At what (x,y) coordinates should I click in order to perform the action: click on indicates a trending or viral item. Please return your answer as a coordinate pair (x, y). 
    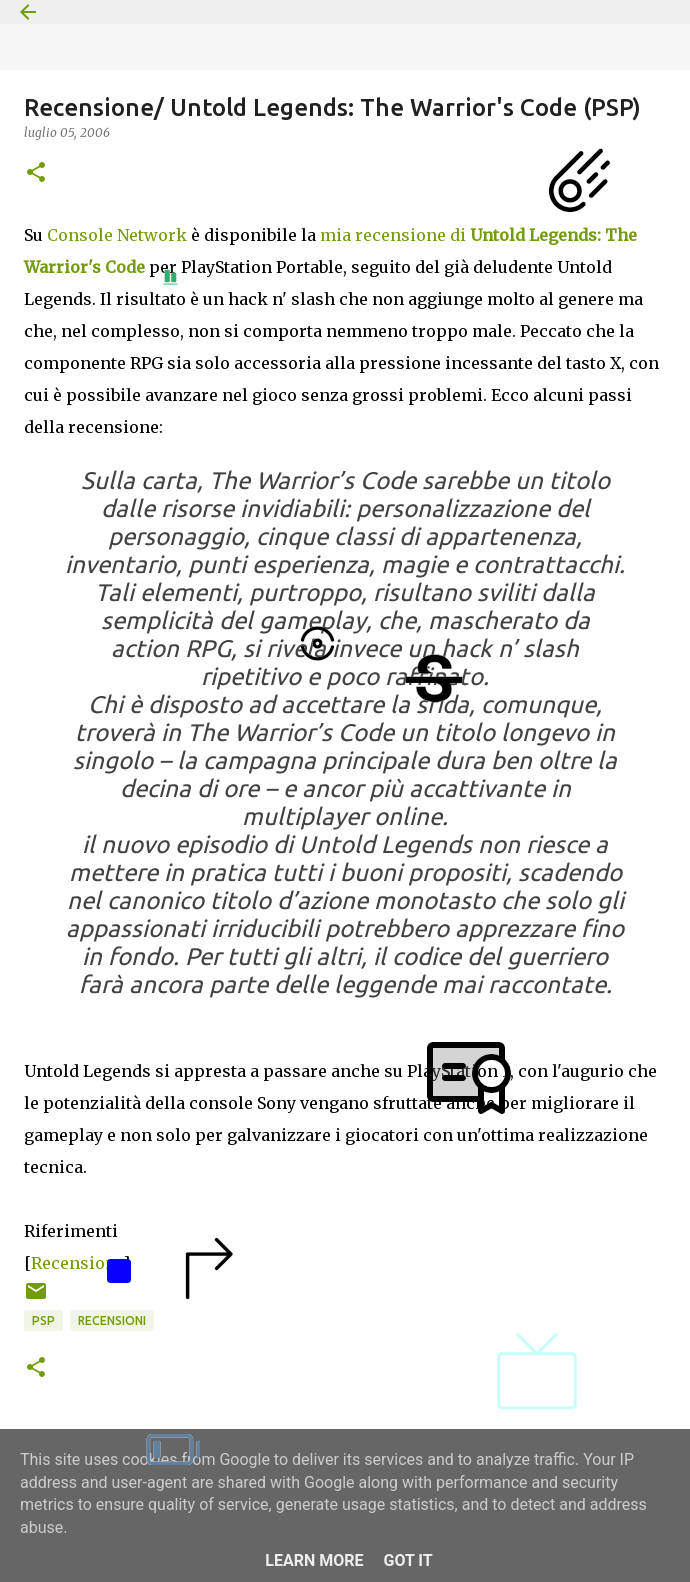
    Looking at the image, I should click on (579, 181).